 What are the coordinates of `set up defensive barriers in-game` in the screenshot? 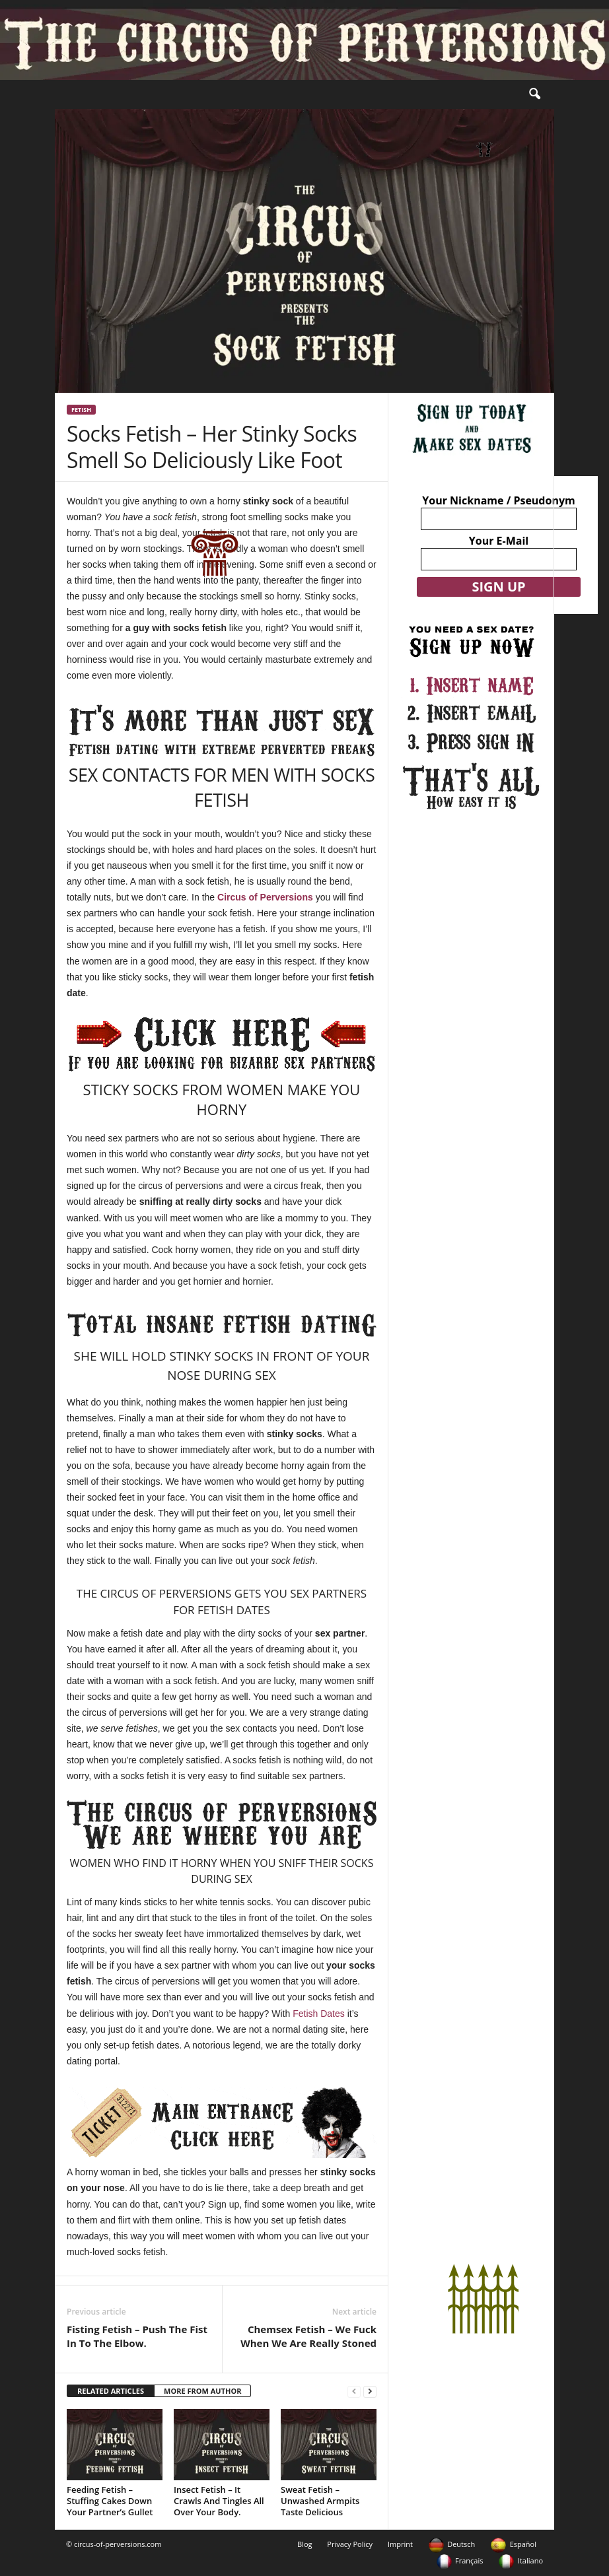 It's located at (483, 2298).